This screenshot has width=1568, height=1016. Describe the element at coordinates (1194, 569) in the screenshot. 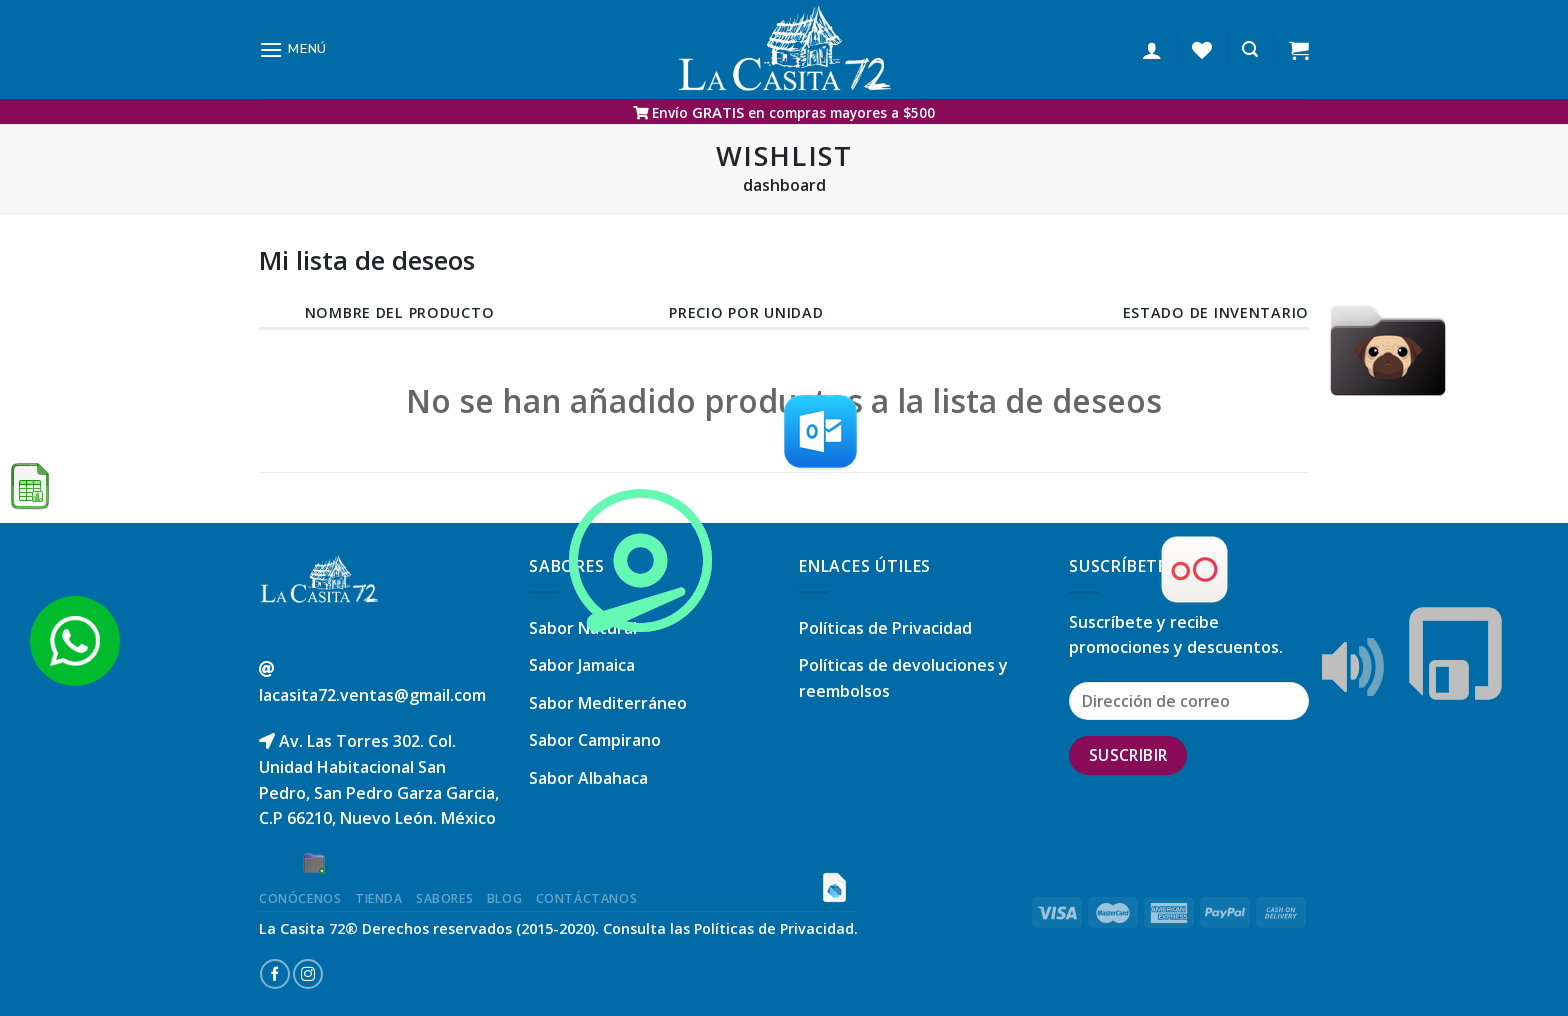

I see `launch genymotion android emulator` at that location.